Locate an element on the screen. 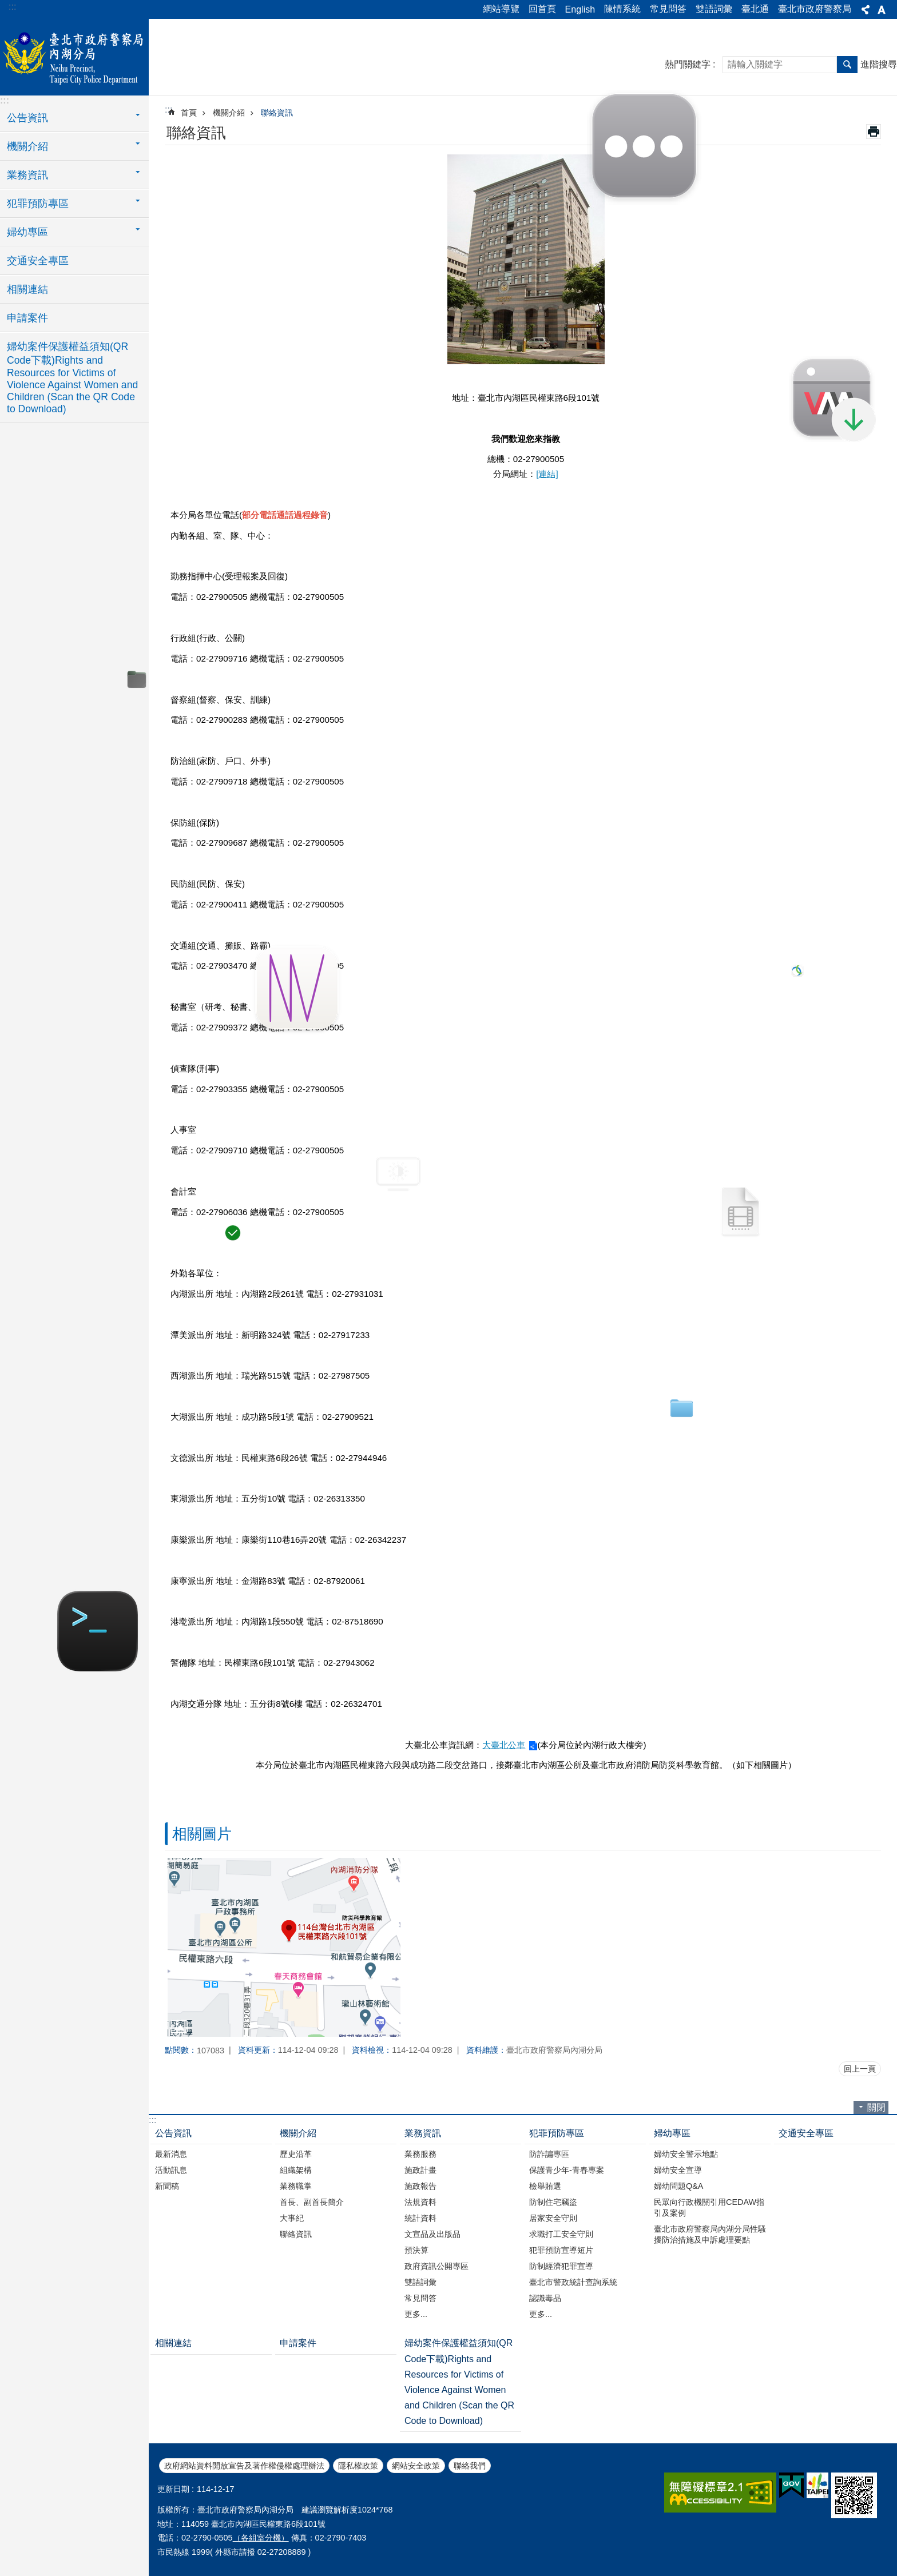 The height and width of the screenshot is (2576, 897). open settings or preferences is located at coordinates (644, 148).